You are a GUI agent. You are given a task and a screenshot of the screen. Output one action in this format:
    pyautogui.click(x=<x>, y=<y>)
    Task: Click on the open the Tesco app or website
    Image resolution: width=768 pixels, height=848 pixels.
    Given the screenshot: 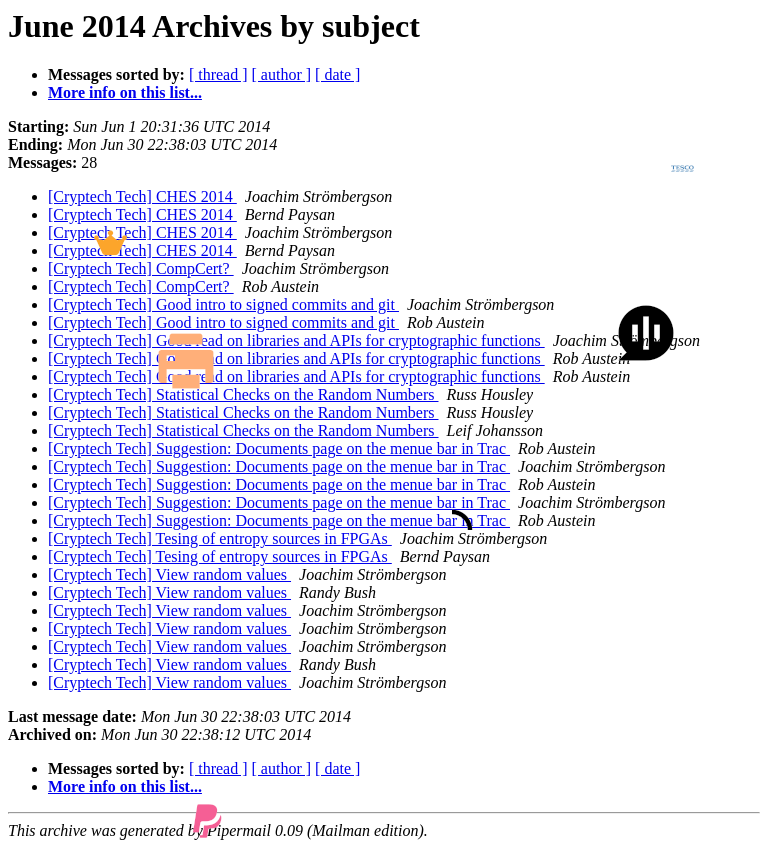 What is the action you would take?
    pyautogui.click(x=682, y=168)
    